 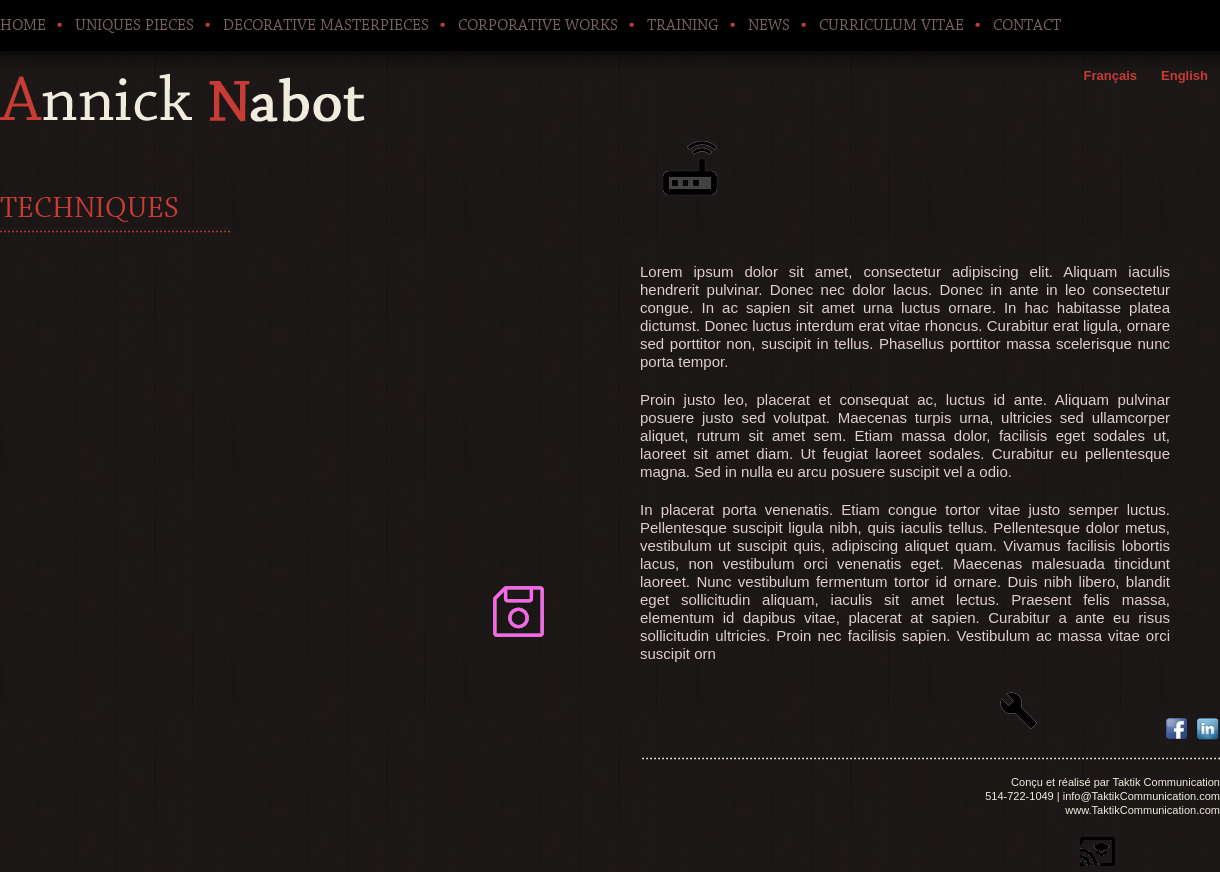 I want to click on cast or share educational content to a display, so click(x=1097, y=851).